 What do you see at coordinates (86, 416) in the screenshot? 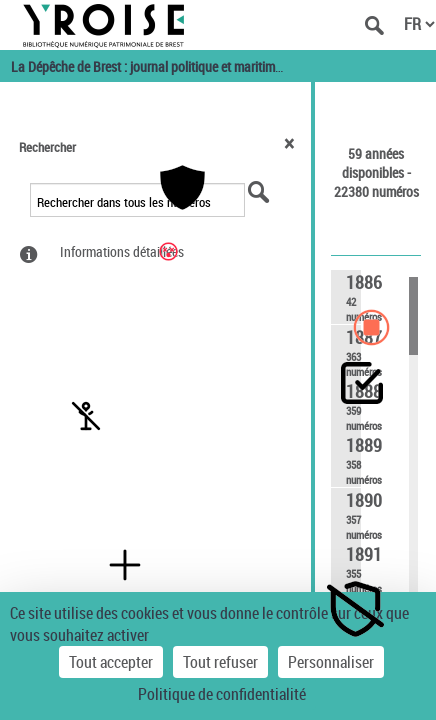
I see `disable wardrobe or clothing display feature` at bounding box center [86, 416].